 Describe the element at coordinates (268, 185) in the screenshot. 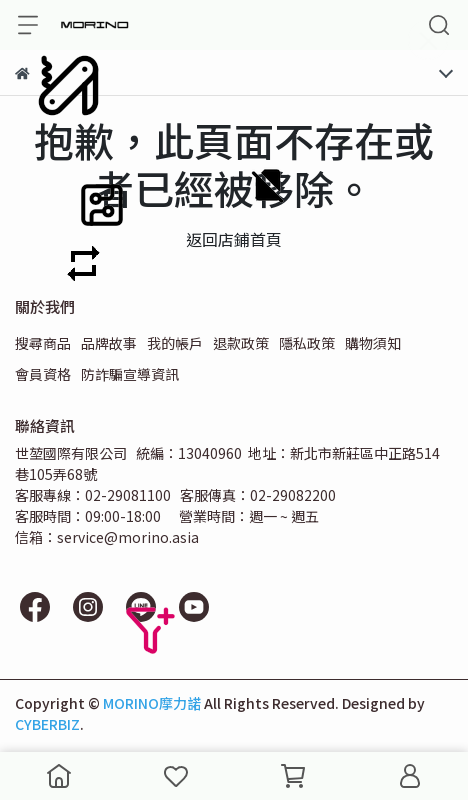

I see `no sim card detected` at that location.